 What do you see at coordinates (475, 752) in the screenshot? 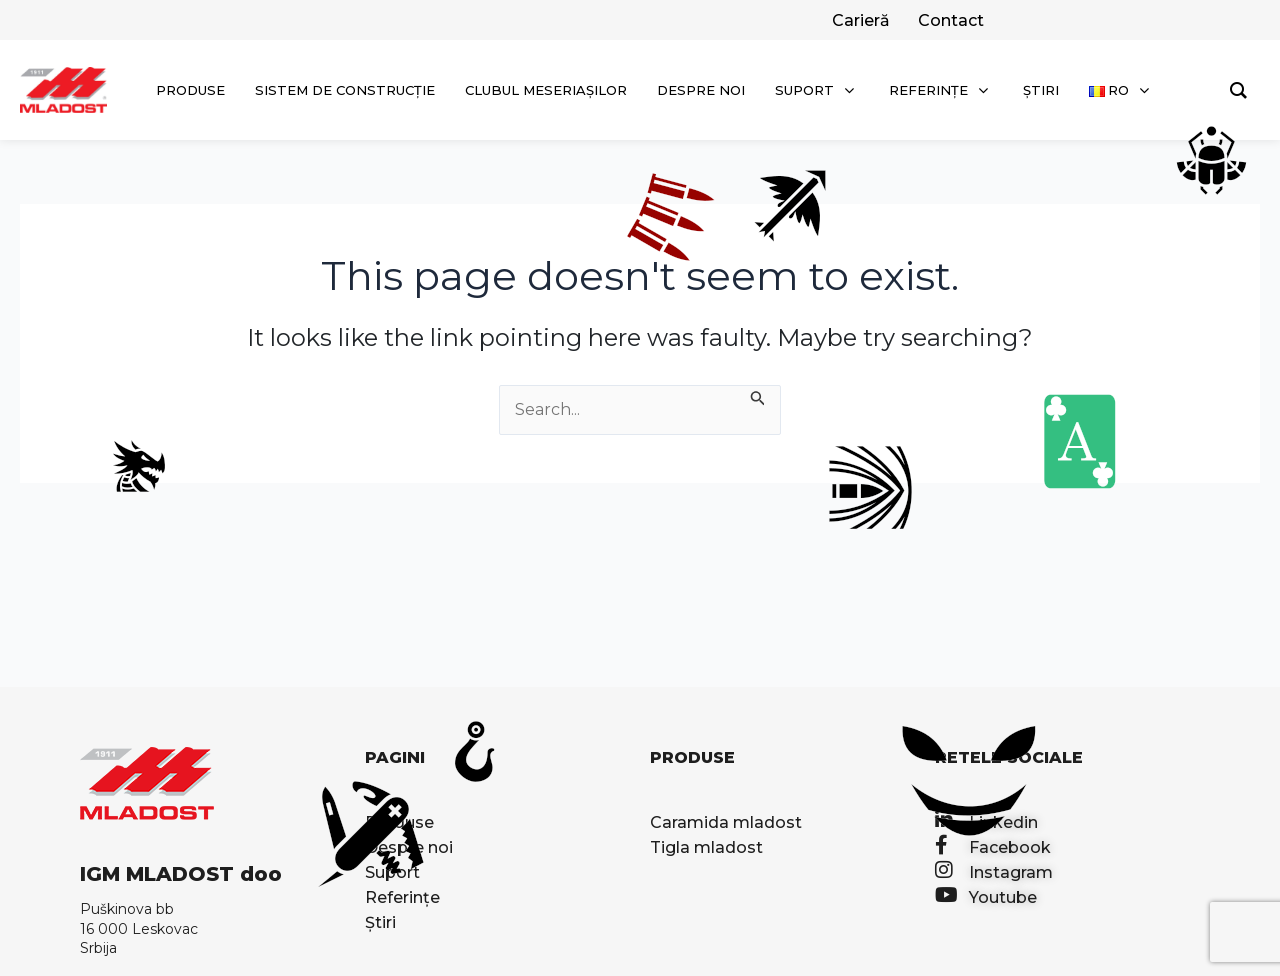
I see `fishing or hook-related game mechanic` at bounding box center [475, 752].